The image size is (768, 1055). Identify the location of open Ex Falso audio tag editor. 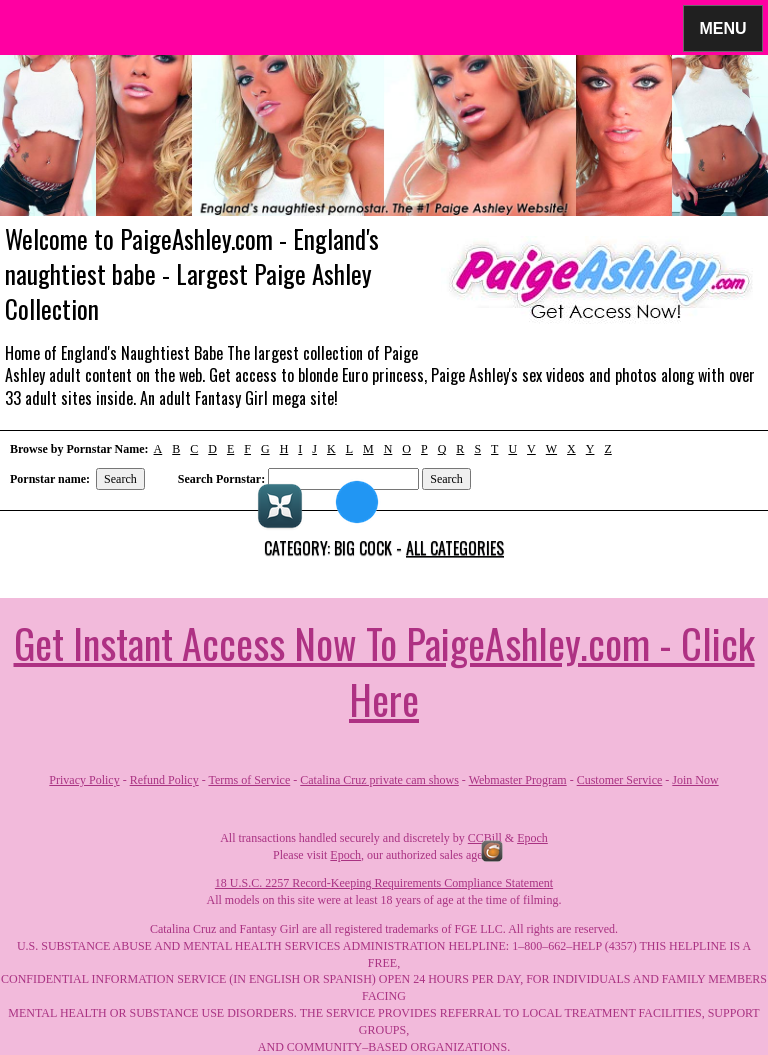
(280, 506).